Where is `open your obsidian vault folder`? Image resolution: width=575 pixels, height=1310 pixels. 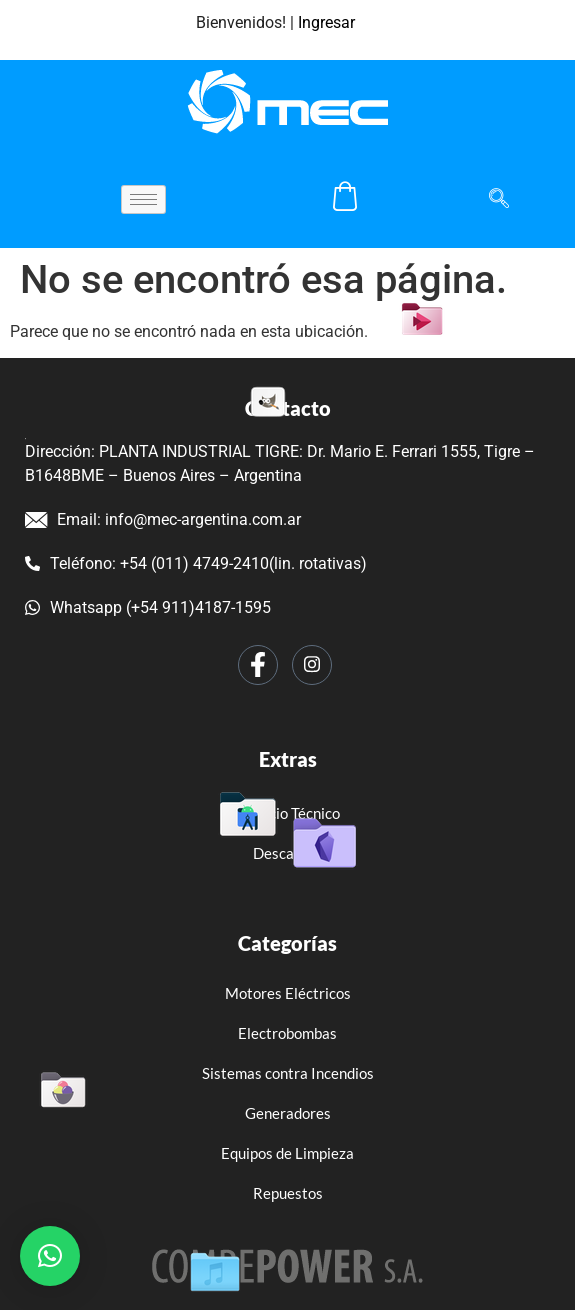 open your obsidian vault folder is located at coordinates (324, 844).